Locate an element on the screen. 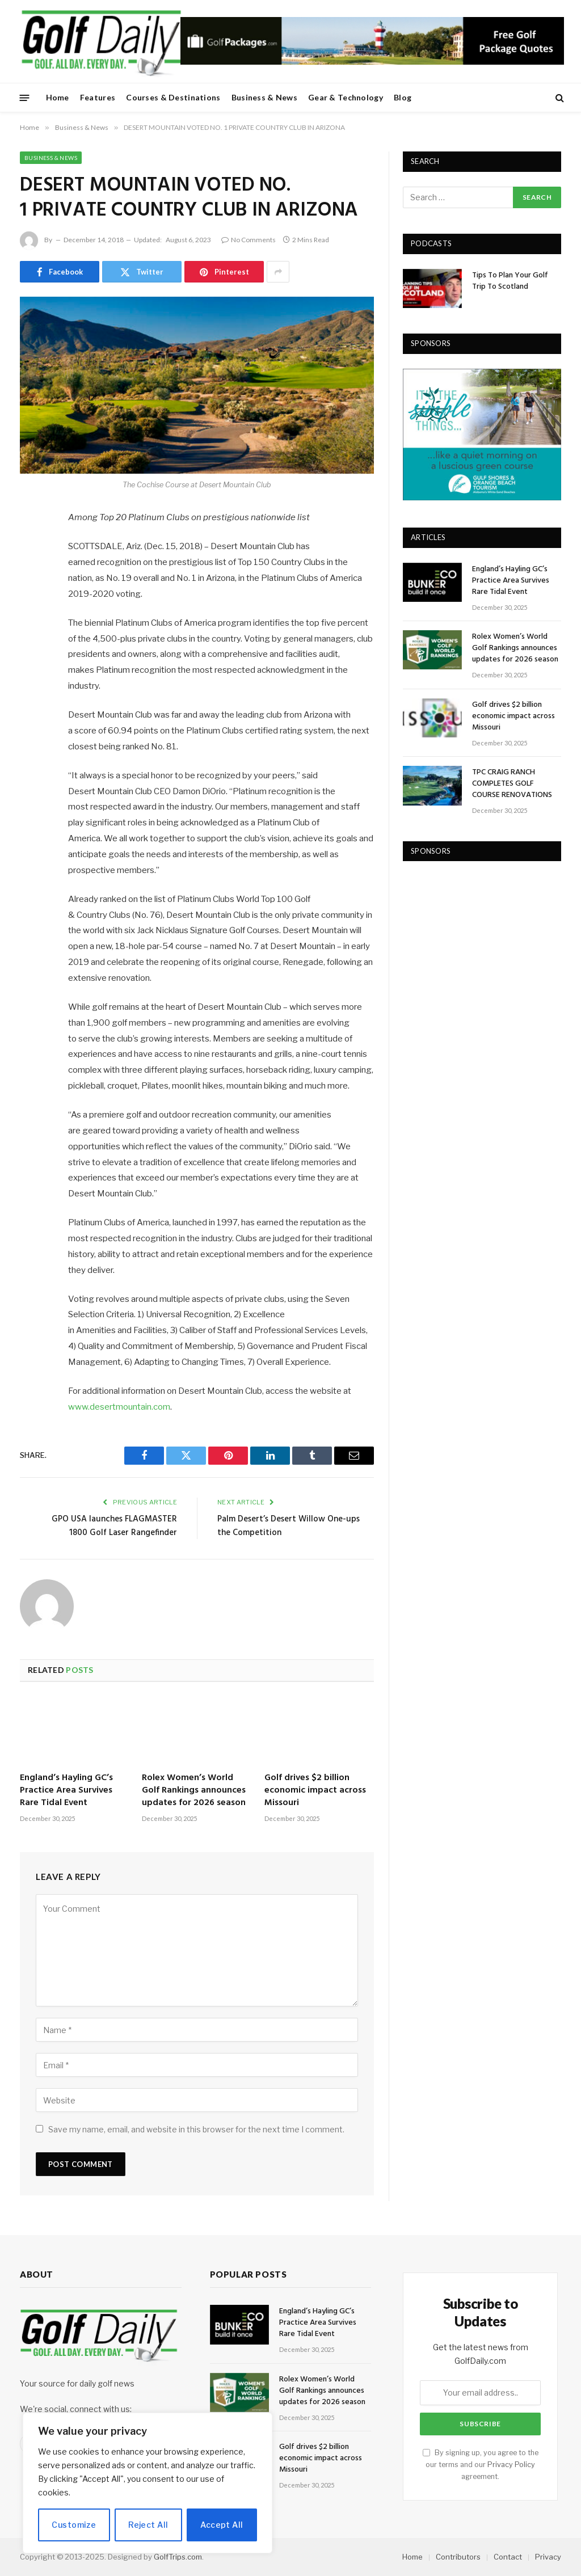 Image resolution: width=581 pixels, height=2576 pixels. view plant root system details is located at coordinates (432, 404).